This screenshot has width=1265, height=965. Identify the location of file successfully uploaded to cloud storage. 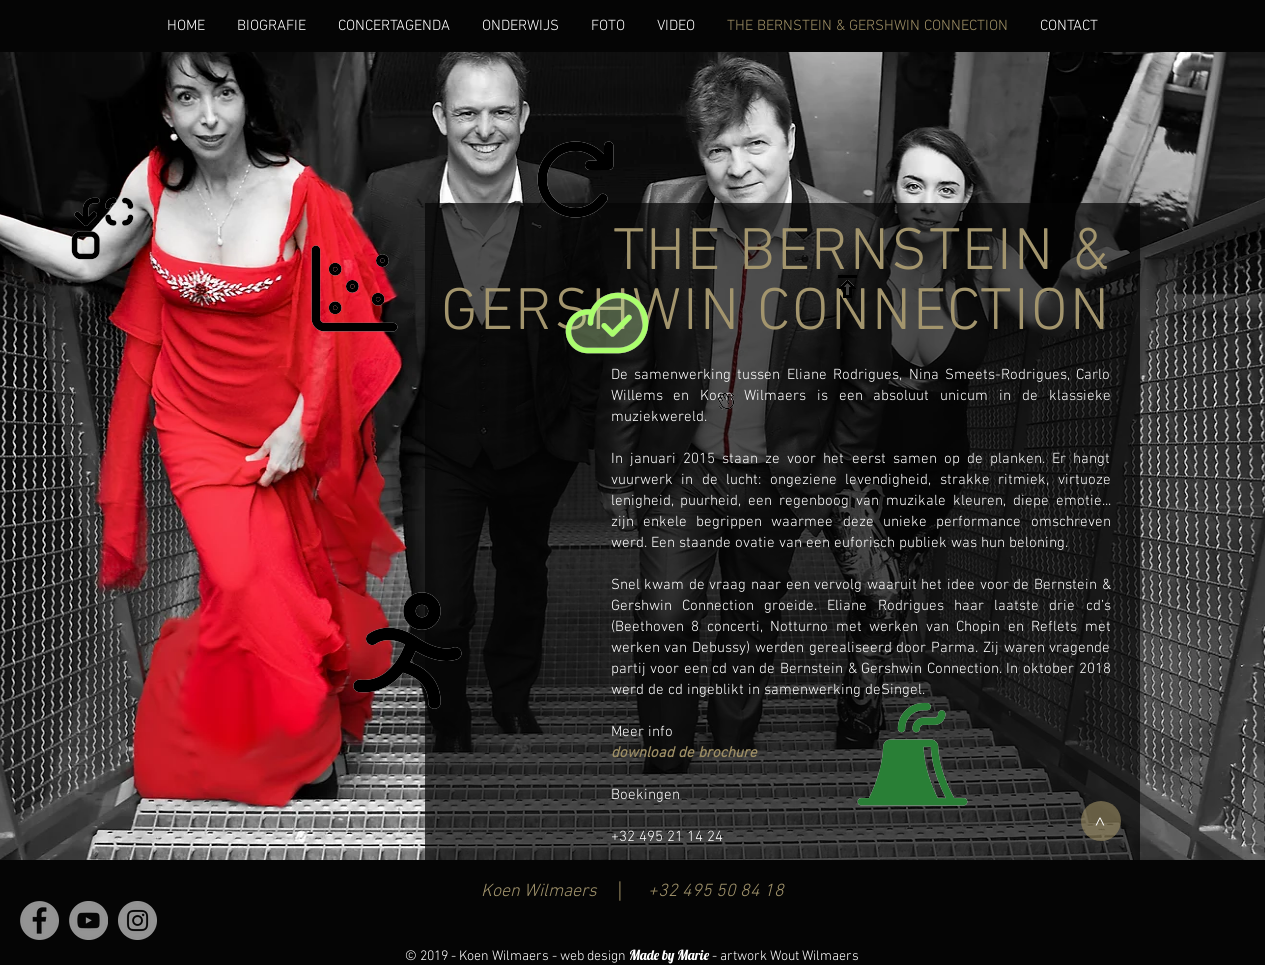
(607, 323).